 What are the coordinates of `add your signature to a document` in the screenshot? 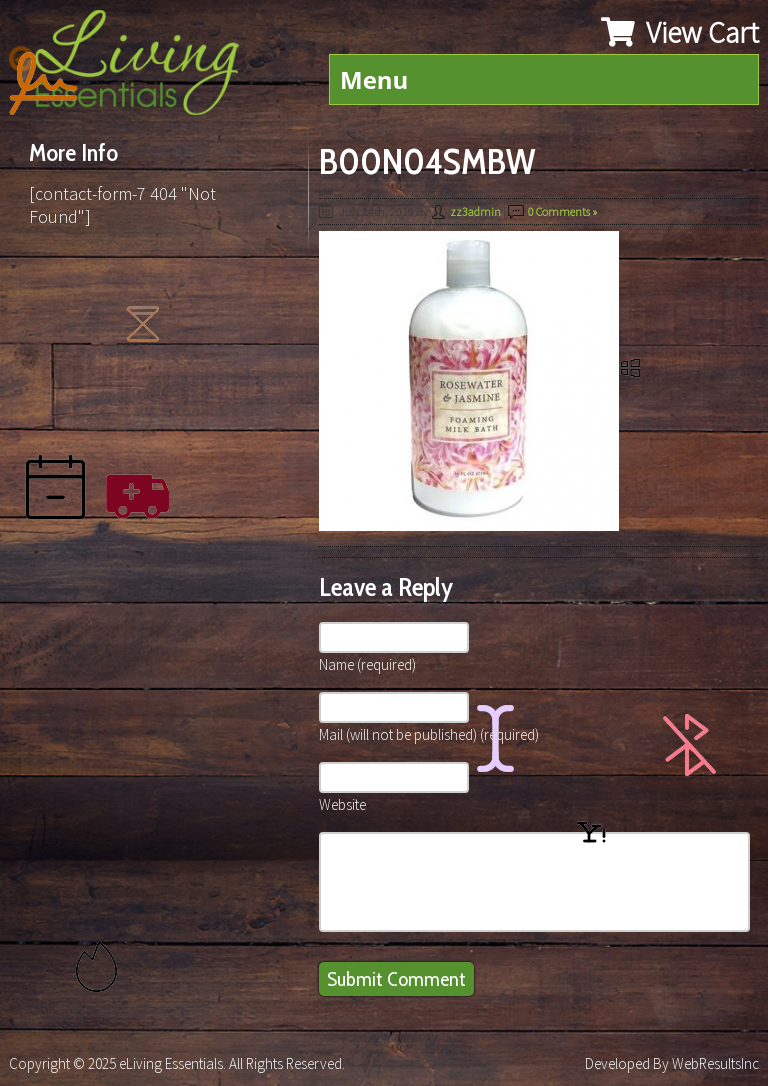 It's located at (43, 83).